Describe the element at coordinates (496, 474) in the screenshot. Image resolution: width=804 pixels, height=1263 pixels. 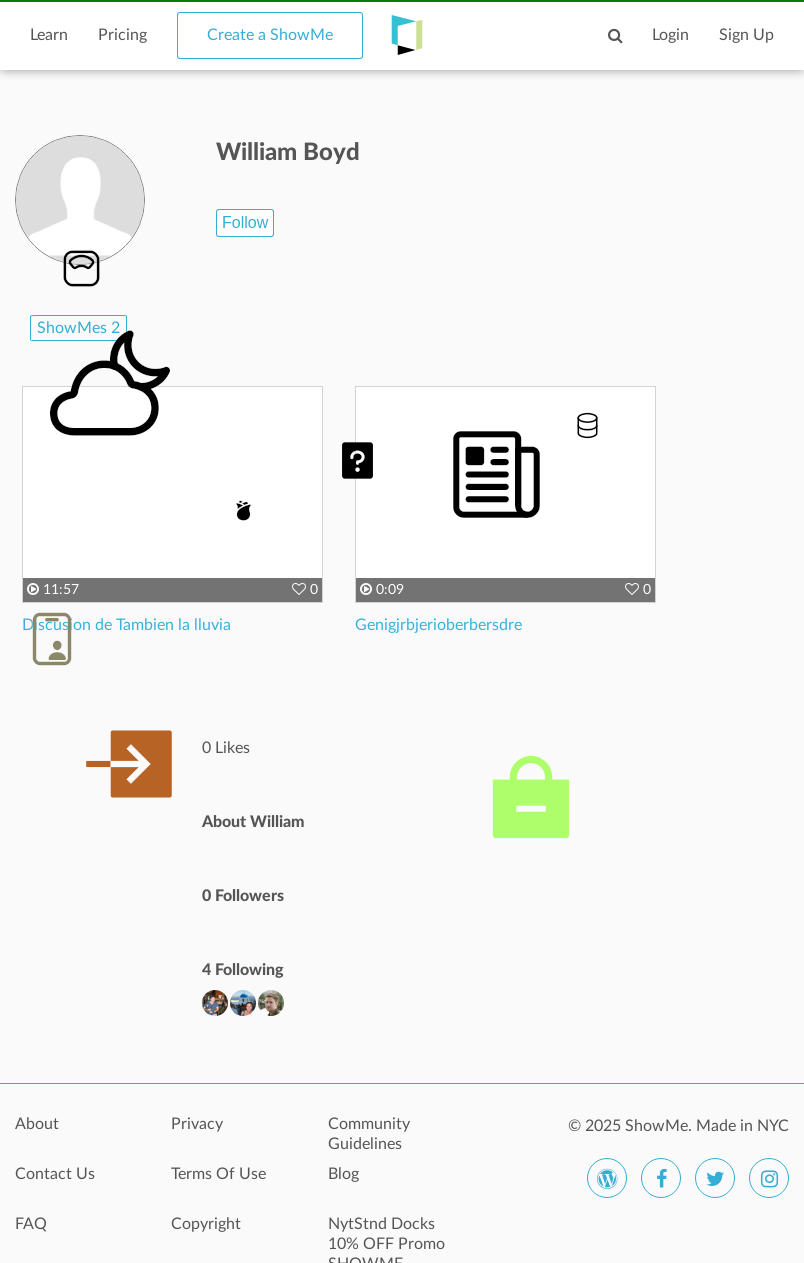
I see `view news or articles` at that location.